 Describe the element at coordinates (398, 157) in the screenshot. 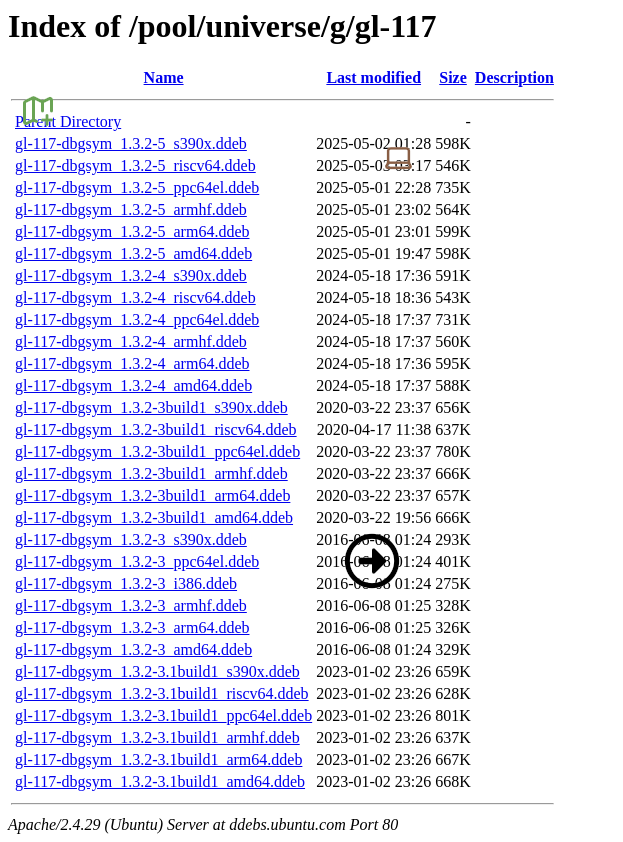

I see `switch to desktop view` at that location.